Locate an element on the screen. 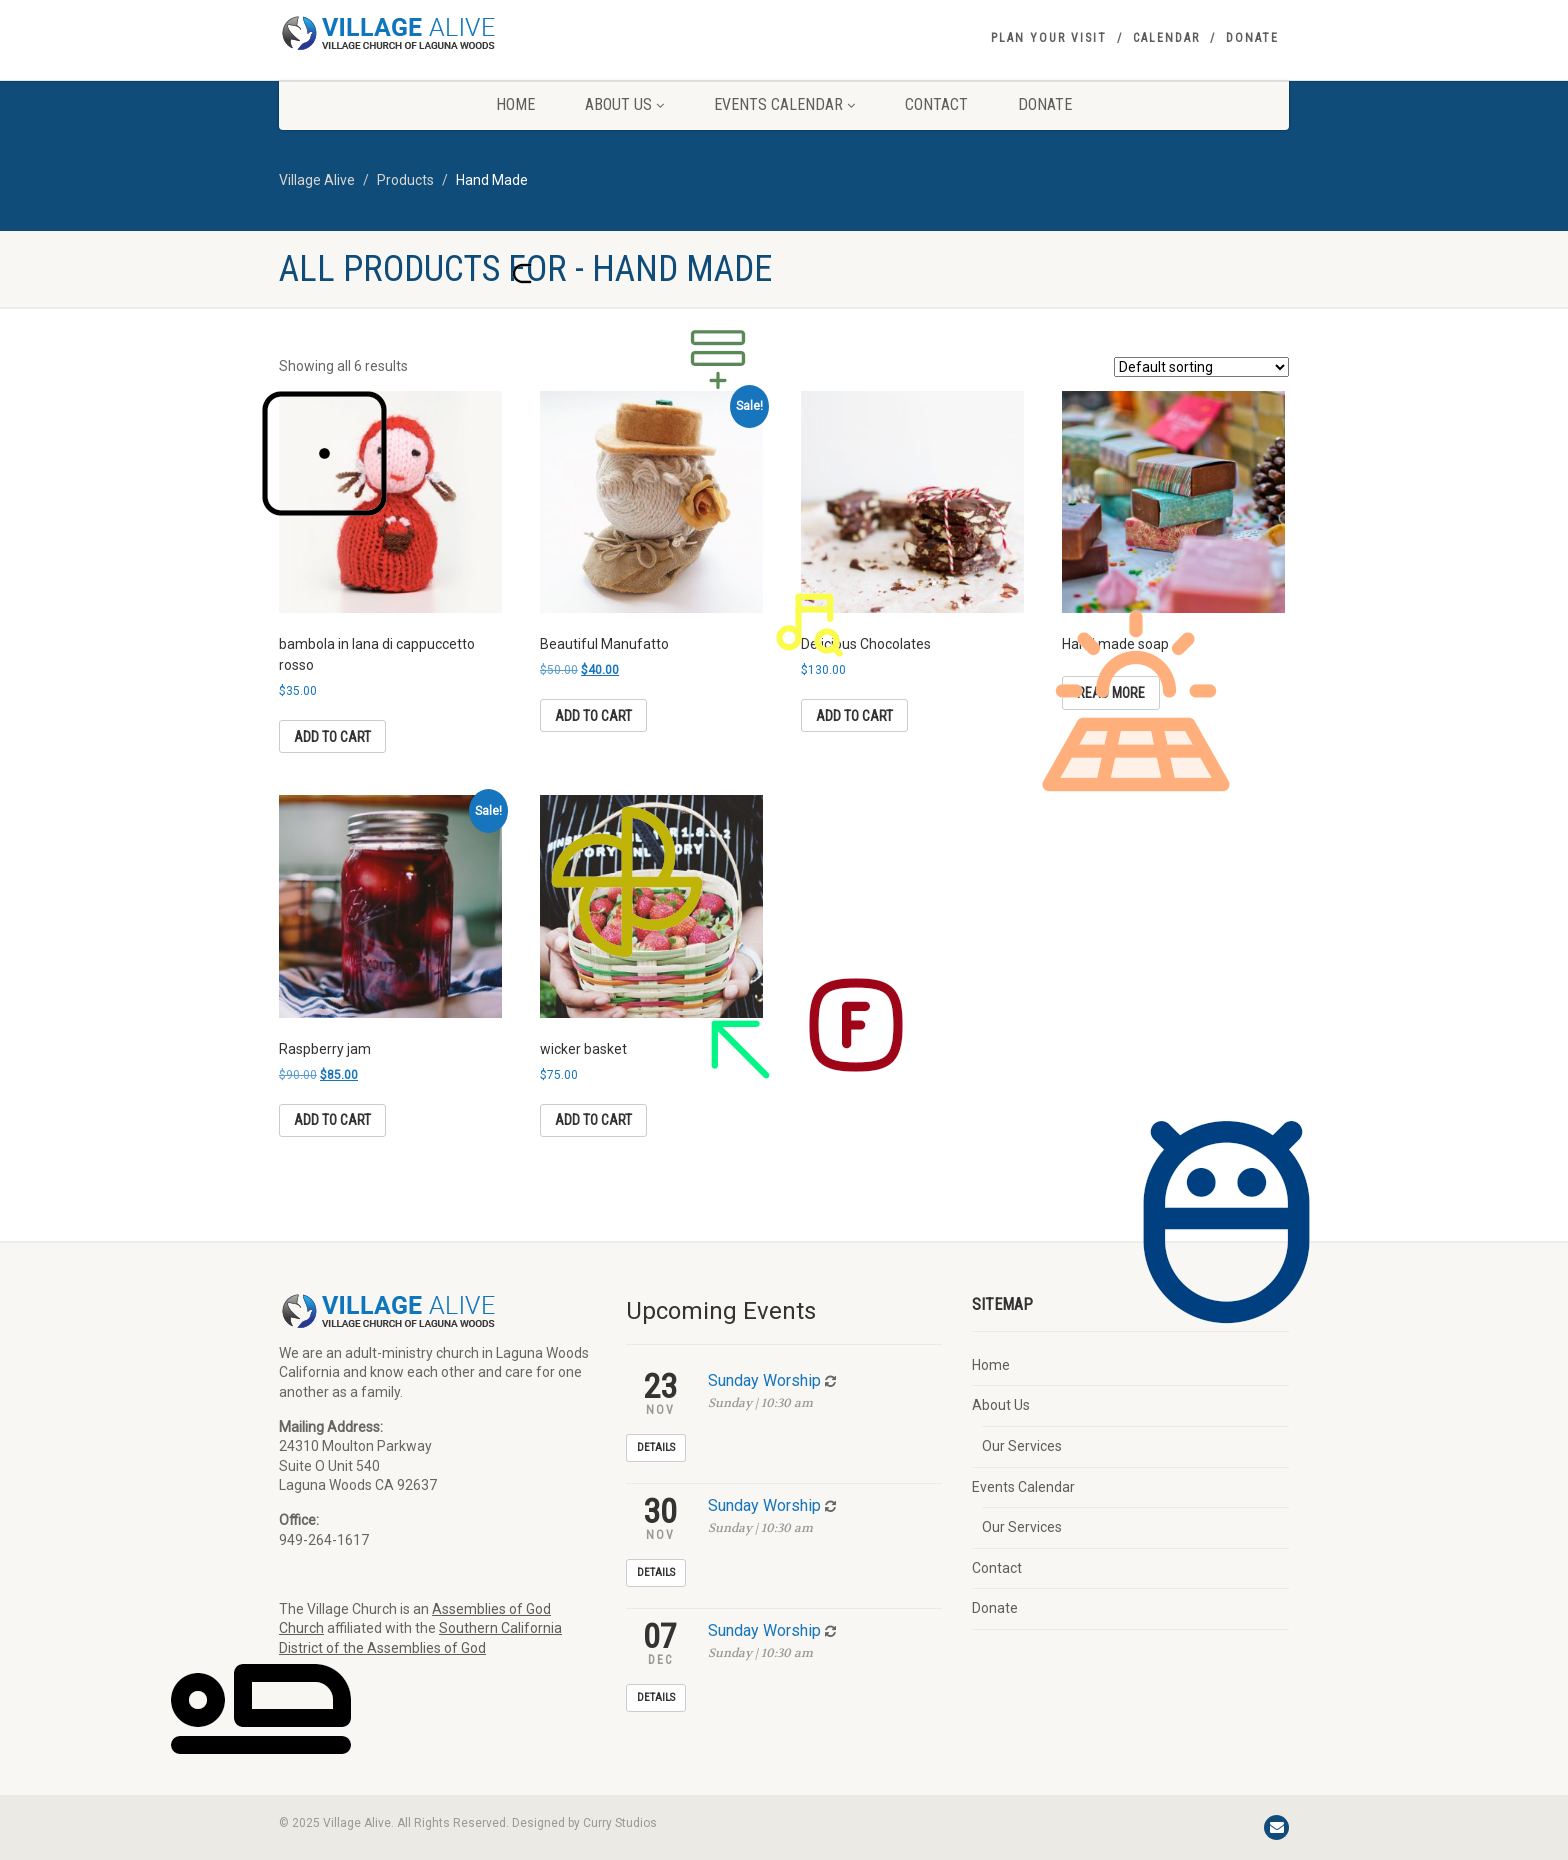 The image size is (1568, 1860). android device or system settings is located at coordinates (1226, 1218).